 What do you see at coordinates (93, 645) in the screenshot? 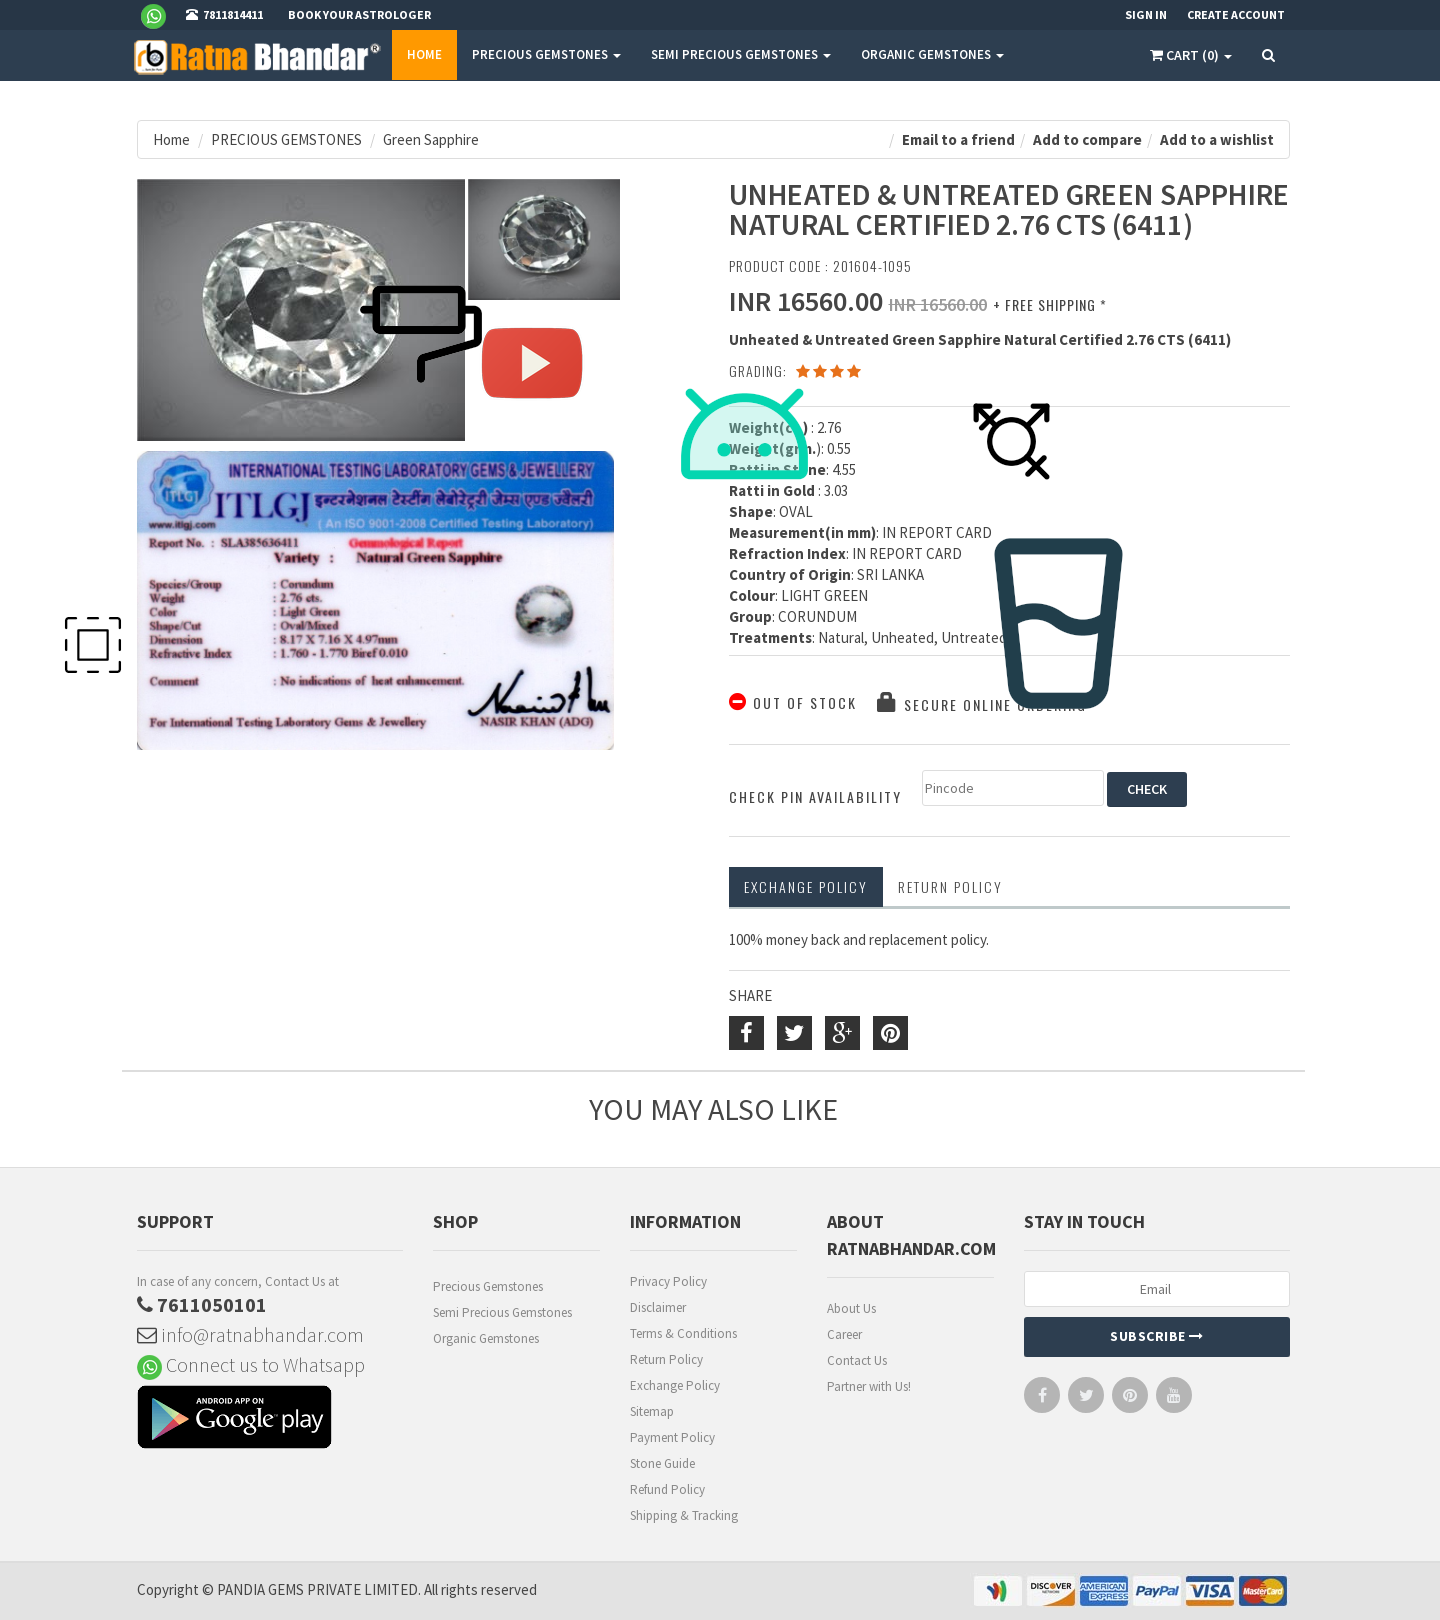
I see `select all items` at bounding box center [93, 645].